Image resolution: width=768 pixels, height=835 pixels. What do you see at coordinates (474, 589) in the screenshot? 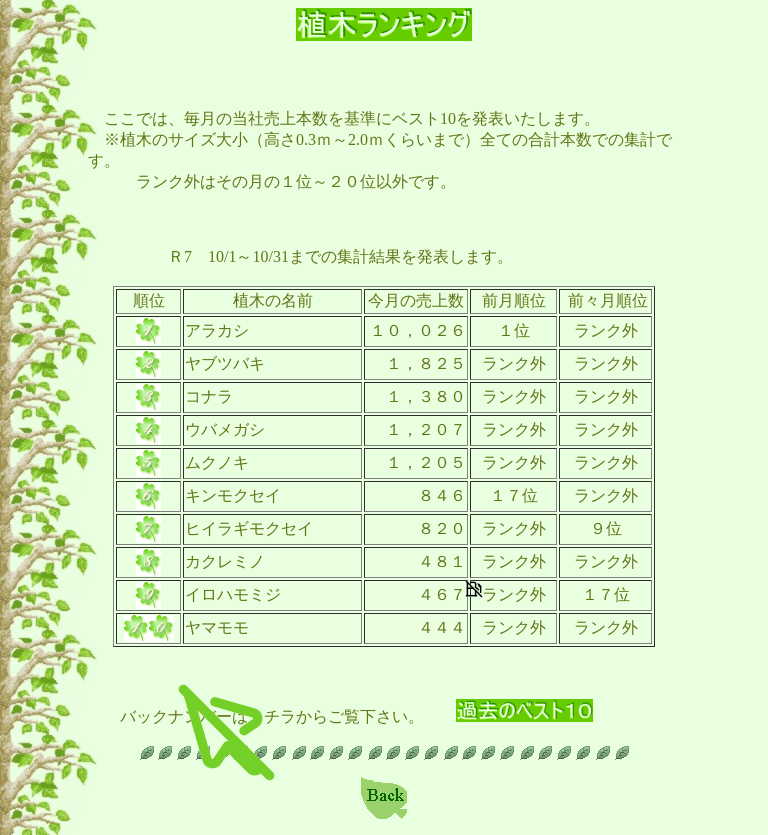
I see `gas station unavailable or closed` at bounding box center [474, 589].